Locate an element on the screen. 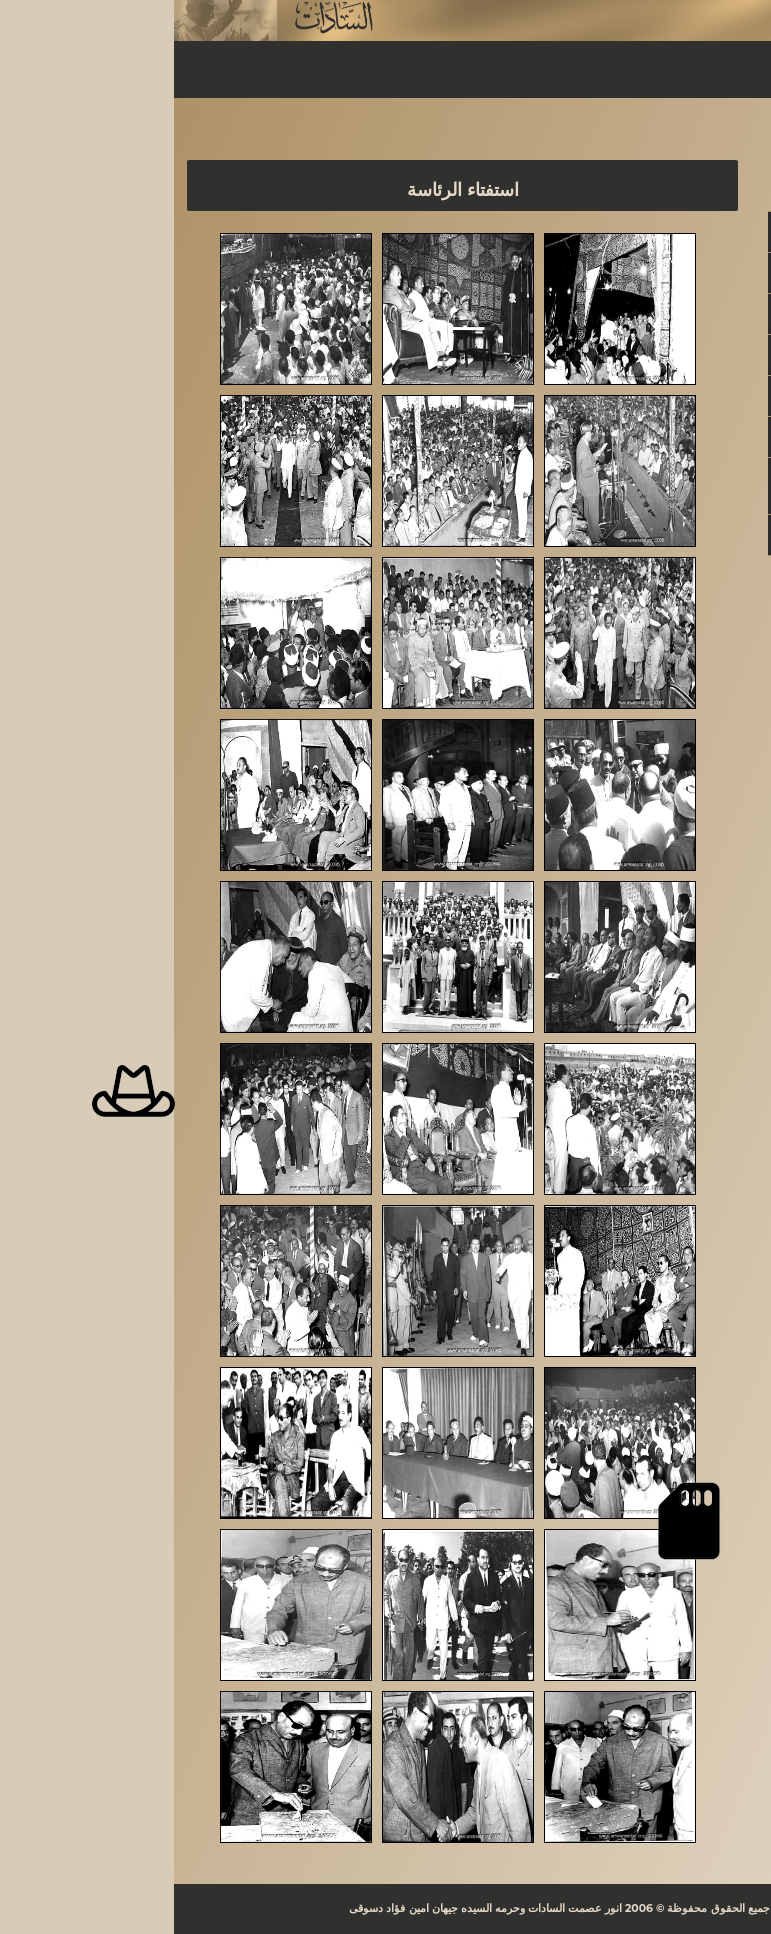  access SD card storage is located at coordinates (689, 1521).